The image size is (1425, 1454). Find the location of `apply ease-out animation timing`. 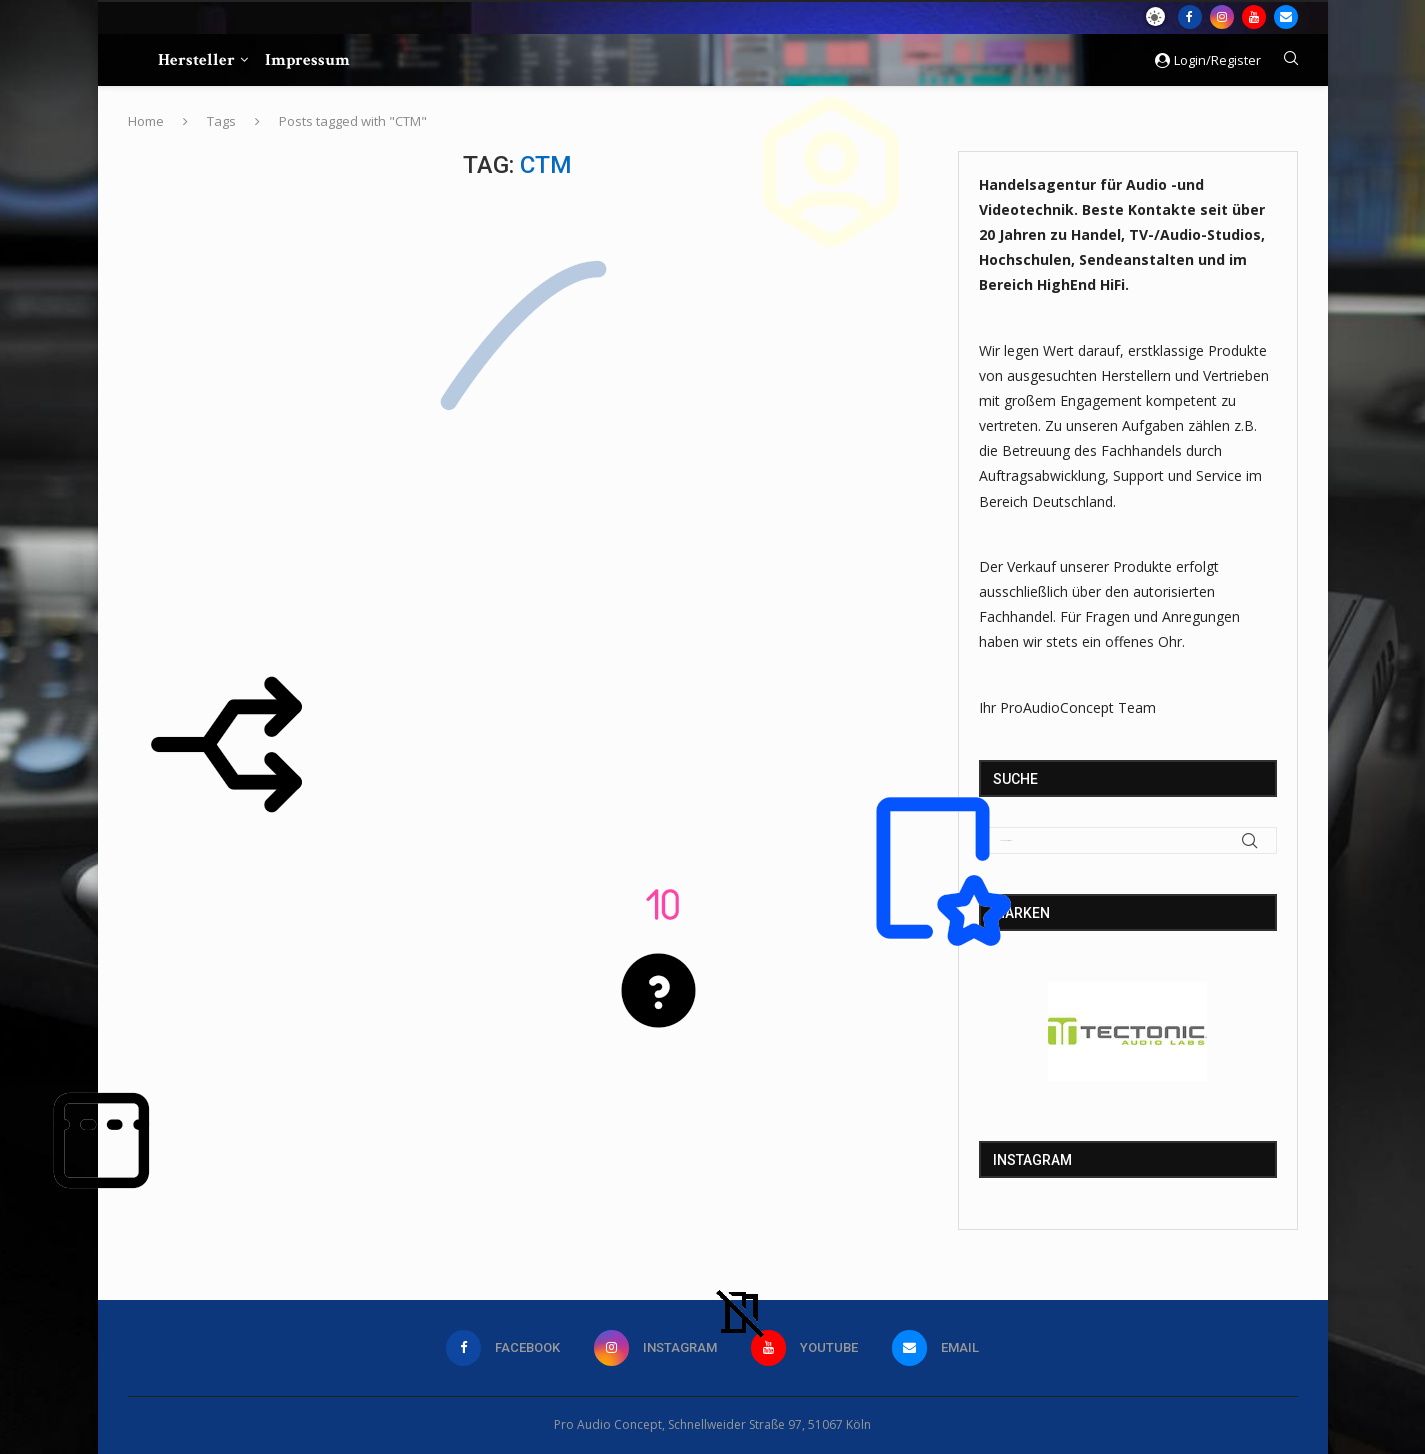

apply ease-out animation timing is located at coordinates (523, 335).